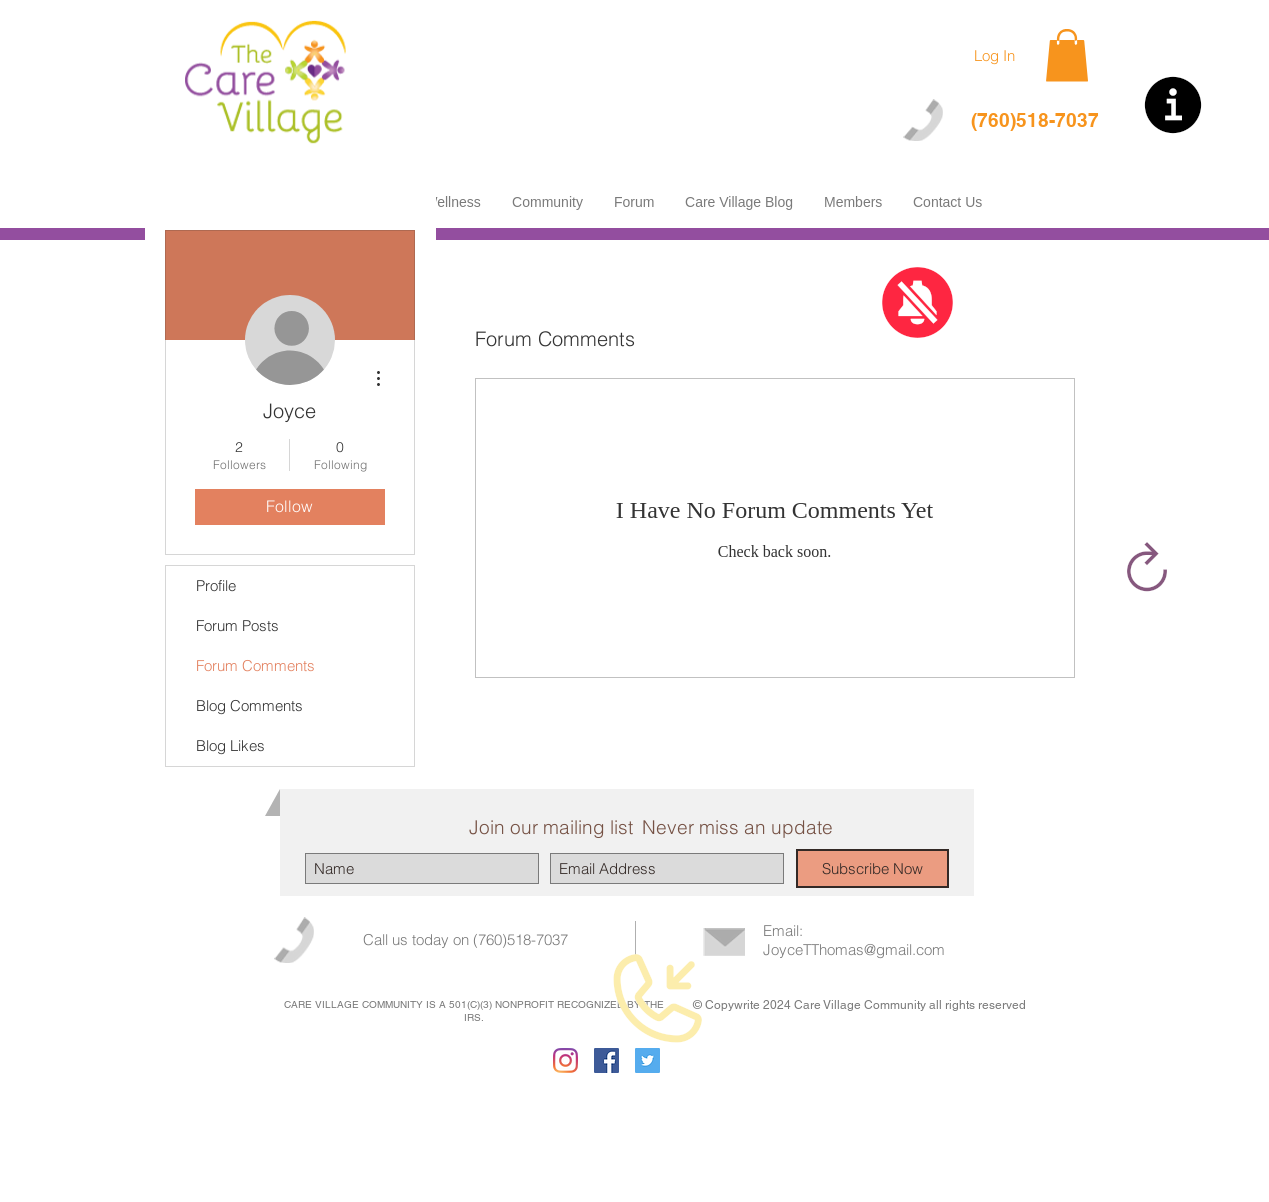  What do you see at coordinates (1173, 105) in the screenshot?
I see `view more information or details` at bounding box center [1173, 105].